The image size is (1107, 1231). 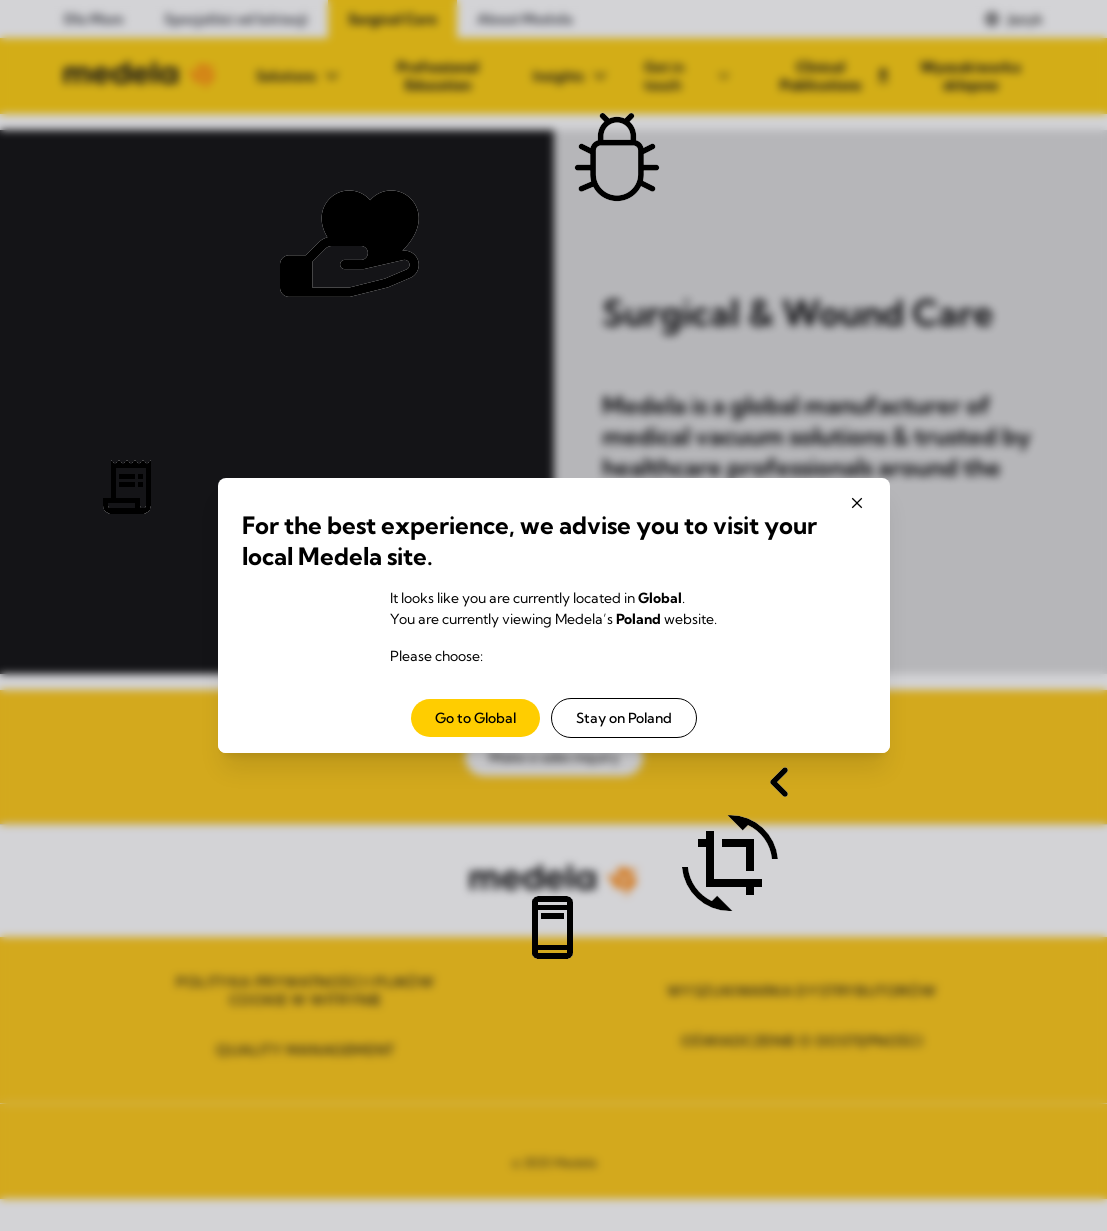 What do you see at coordinates (127, 487) in the screenshot?
I see `view receipt or transaction details` at bounding box center [127, 487].